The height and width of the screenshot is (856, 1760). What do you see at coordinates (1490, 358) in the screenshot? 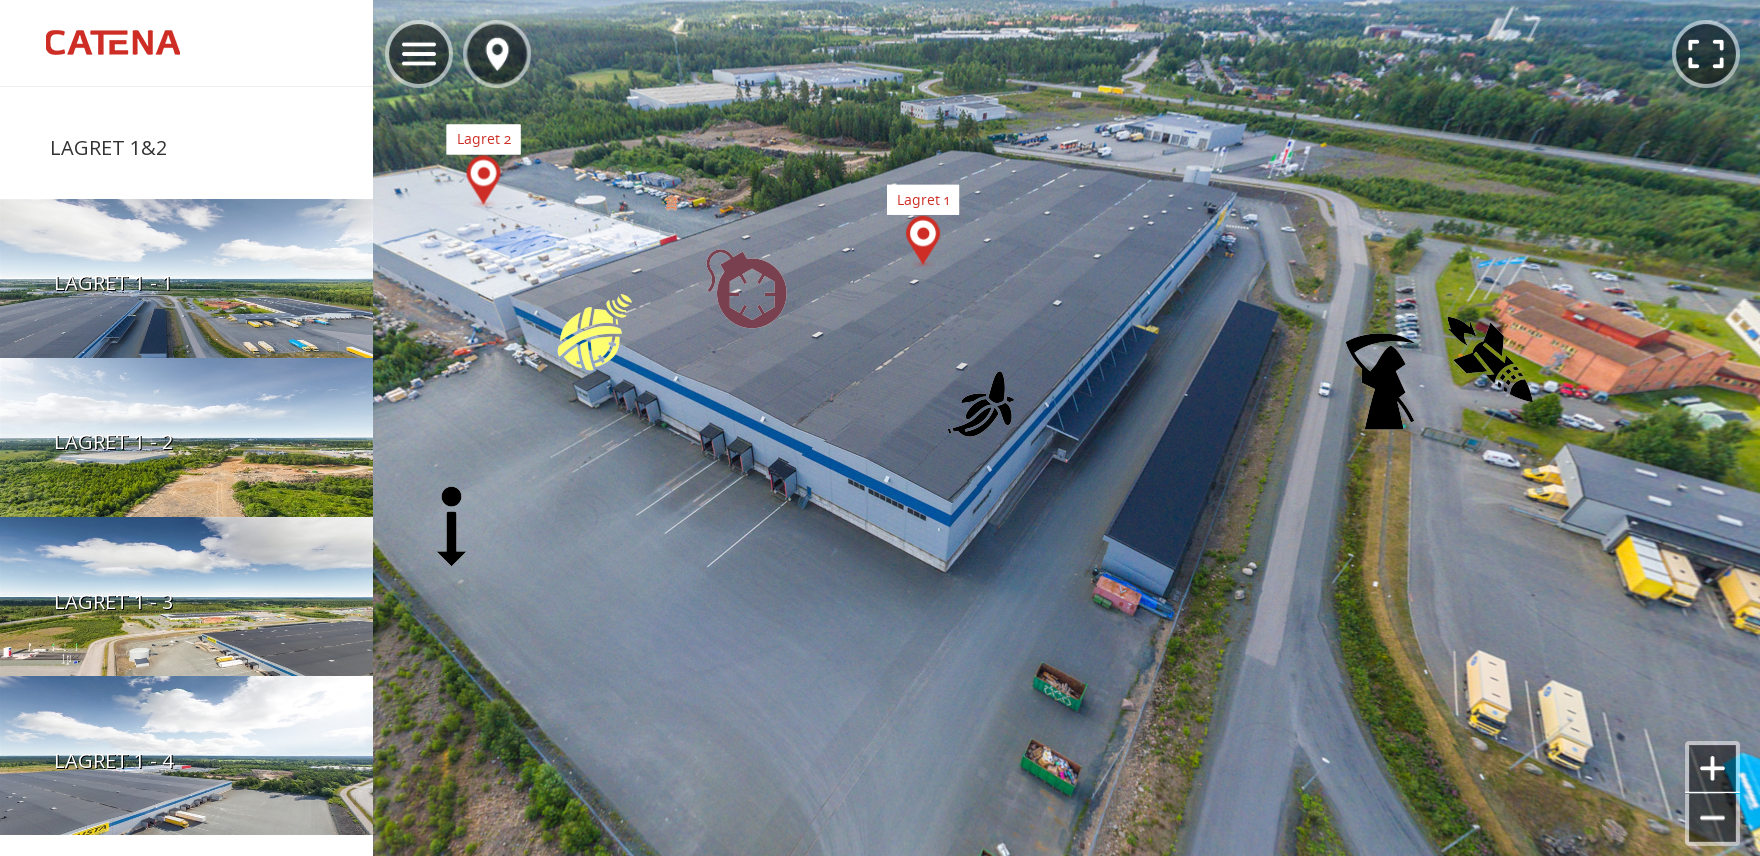
I see `launch or deploy an application` at bounding box center [1490, 358].